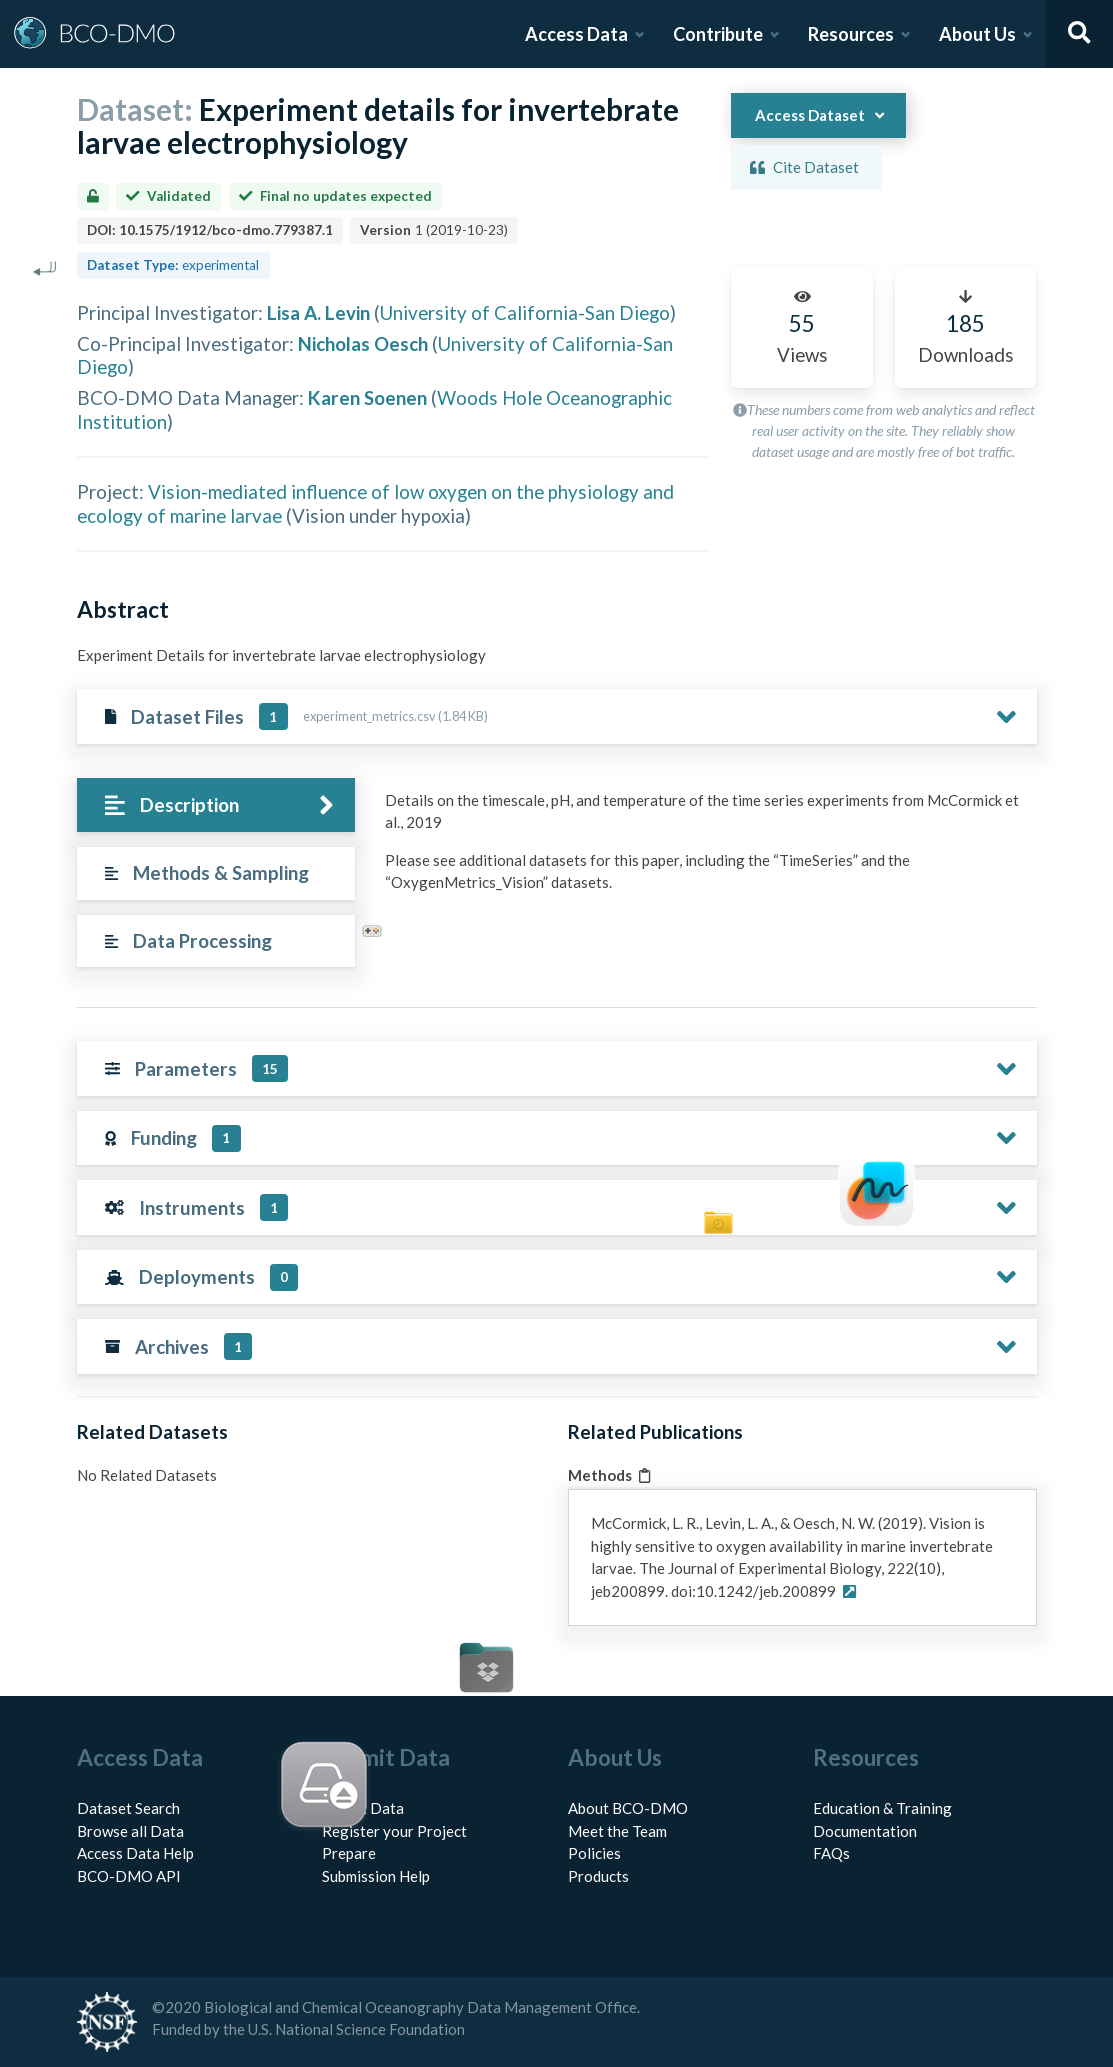 This screenshot has height=2067, width=1113. What do you see at coordinates (486, 1667) in the screenshot?
I see `open your Dropbox synced folder` at bounding box center [486, 1667].